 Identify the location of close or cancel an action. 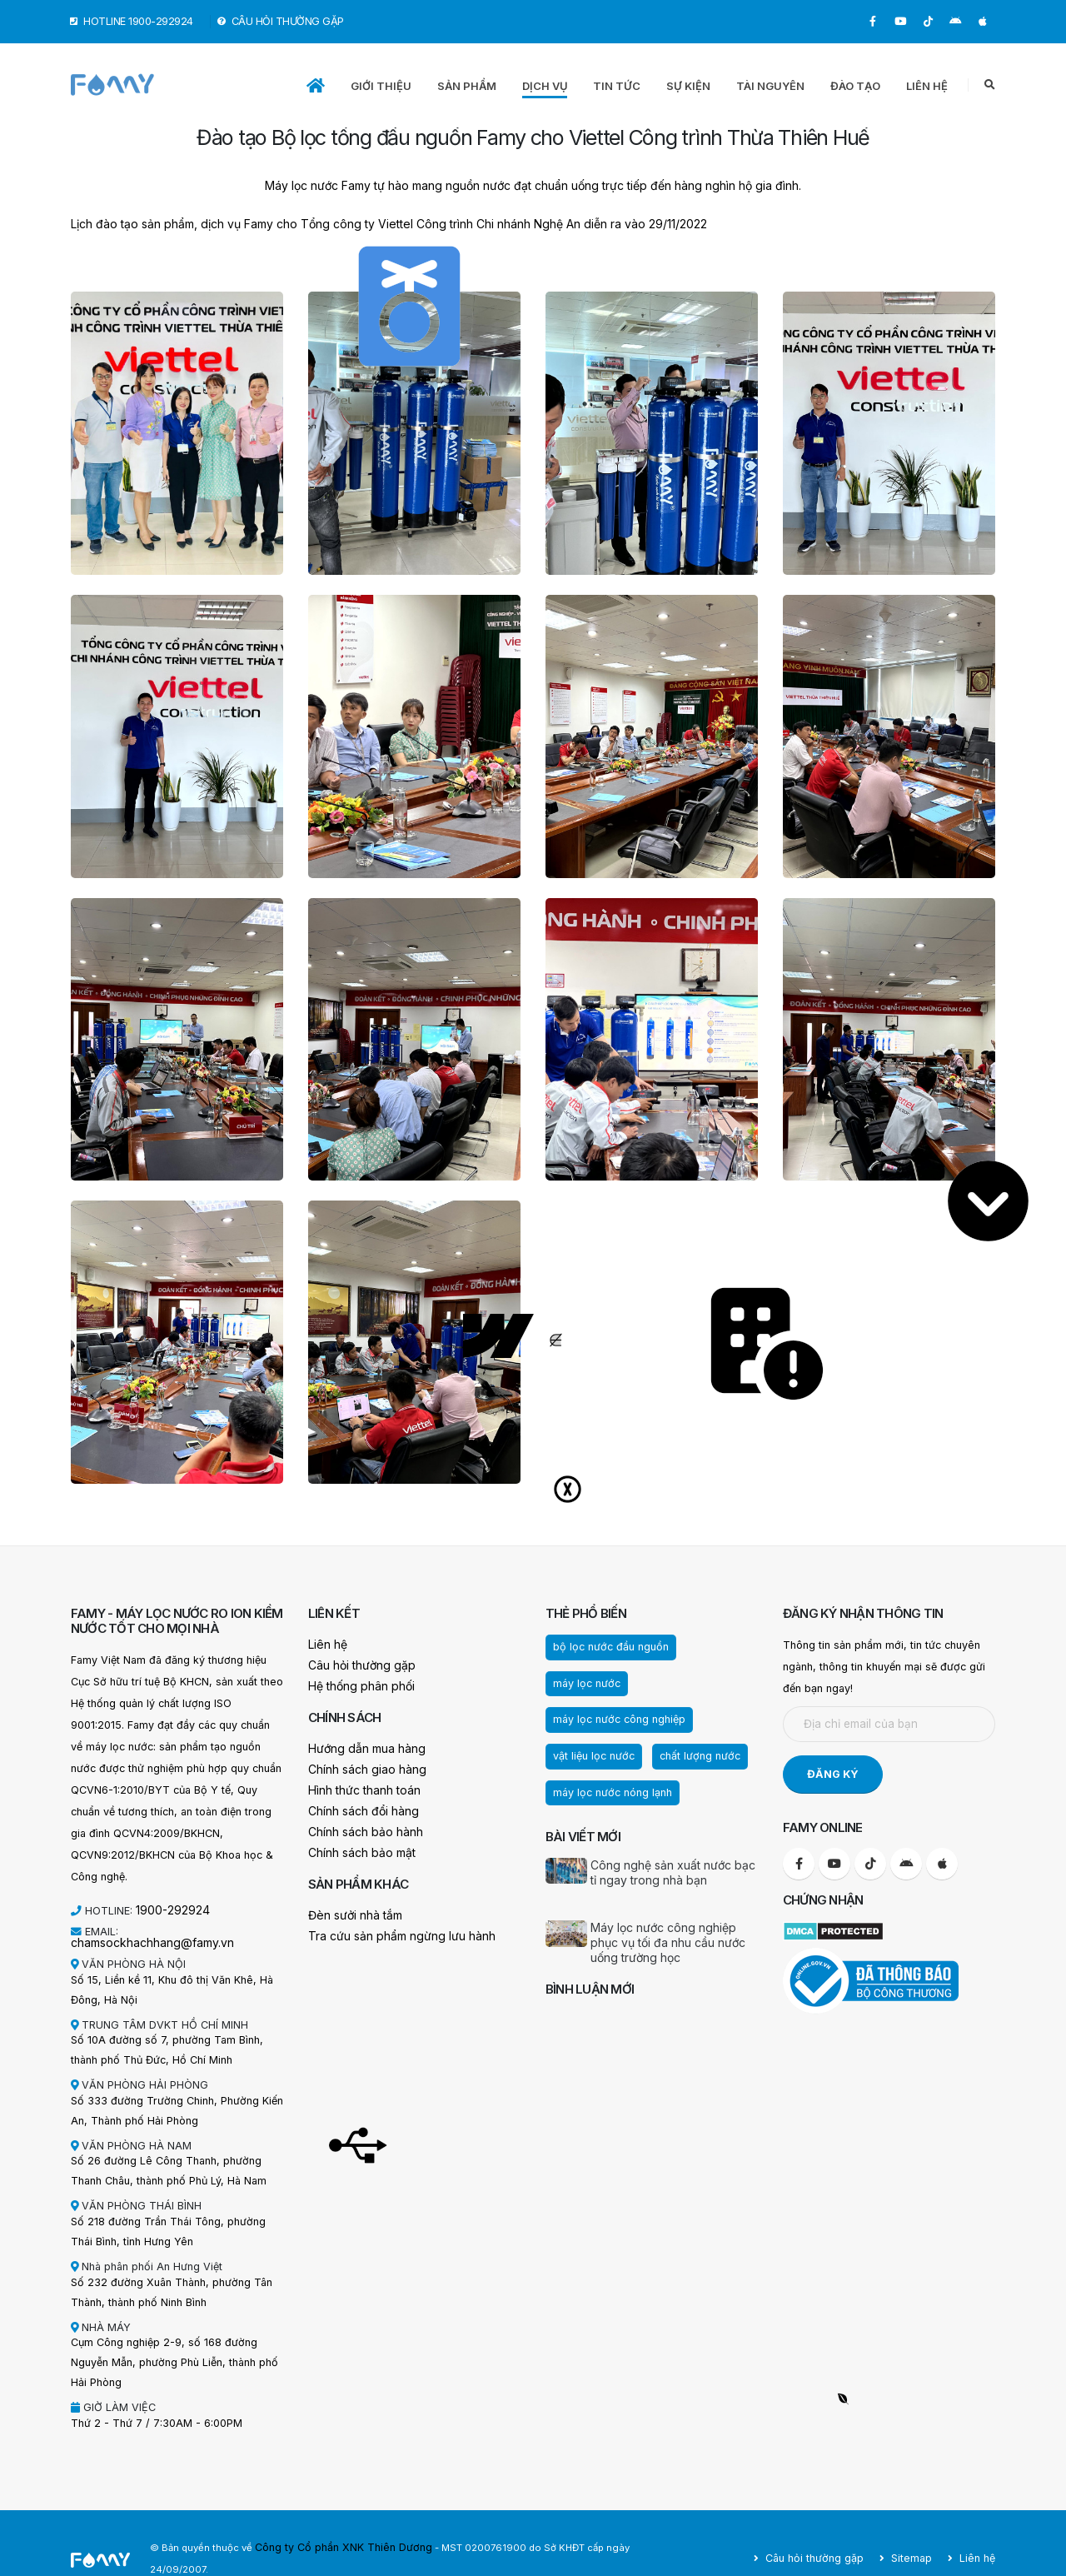
(567, 1489).